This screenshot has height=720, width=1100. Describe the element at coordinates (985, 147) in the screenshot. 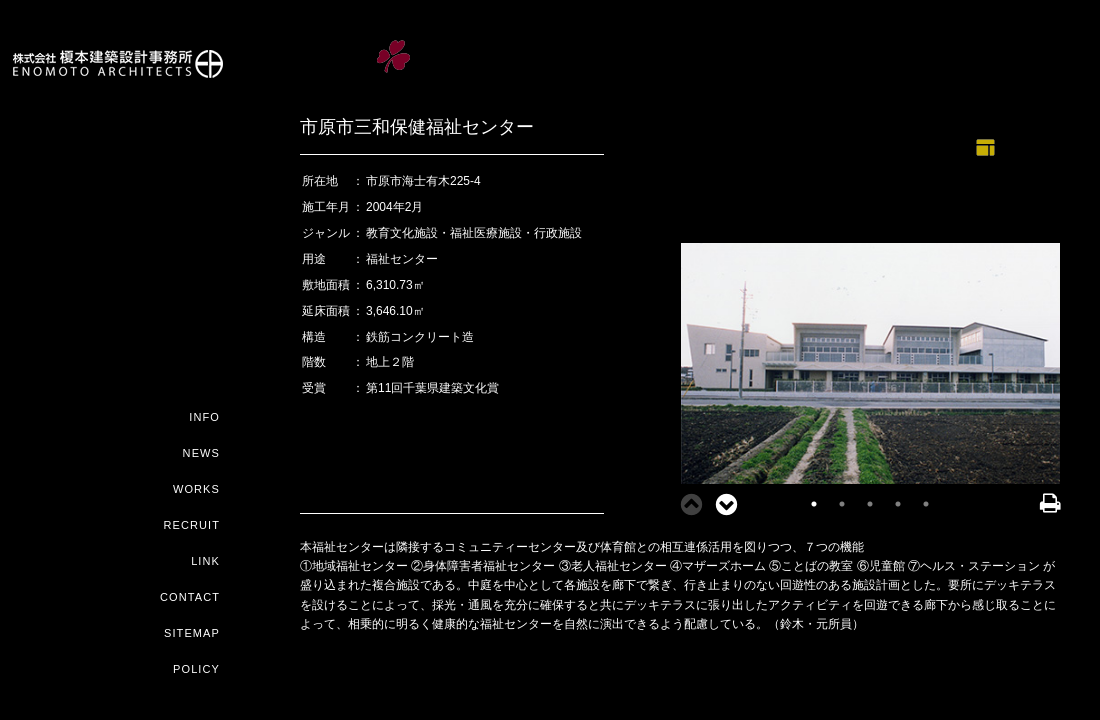

I see `switch to grid layout view` at that location.